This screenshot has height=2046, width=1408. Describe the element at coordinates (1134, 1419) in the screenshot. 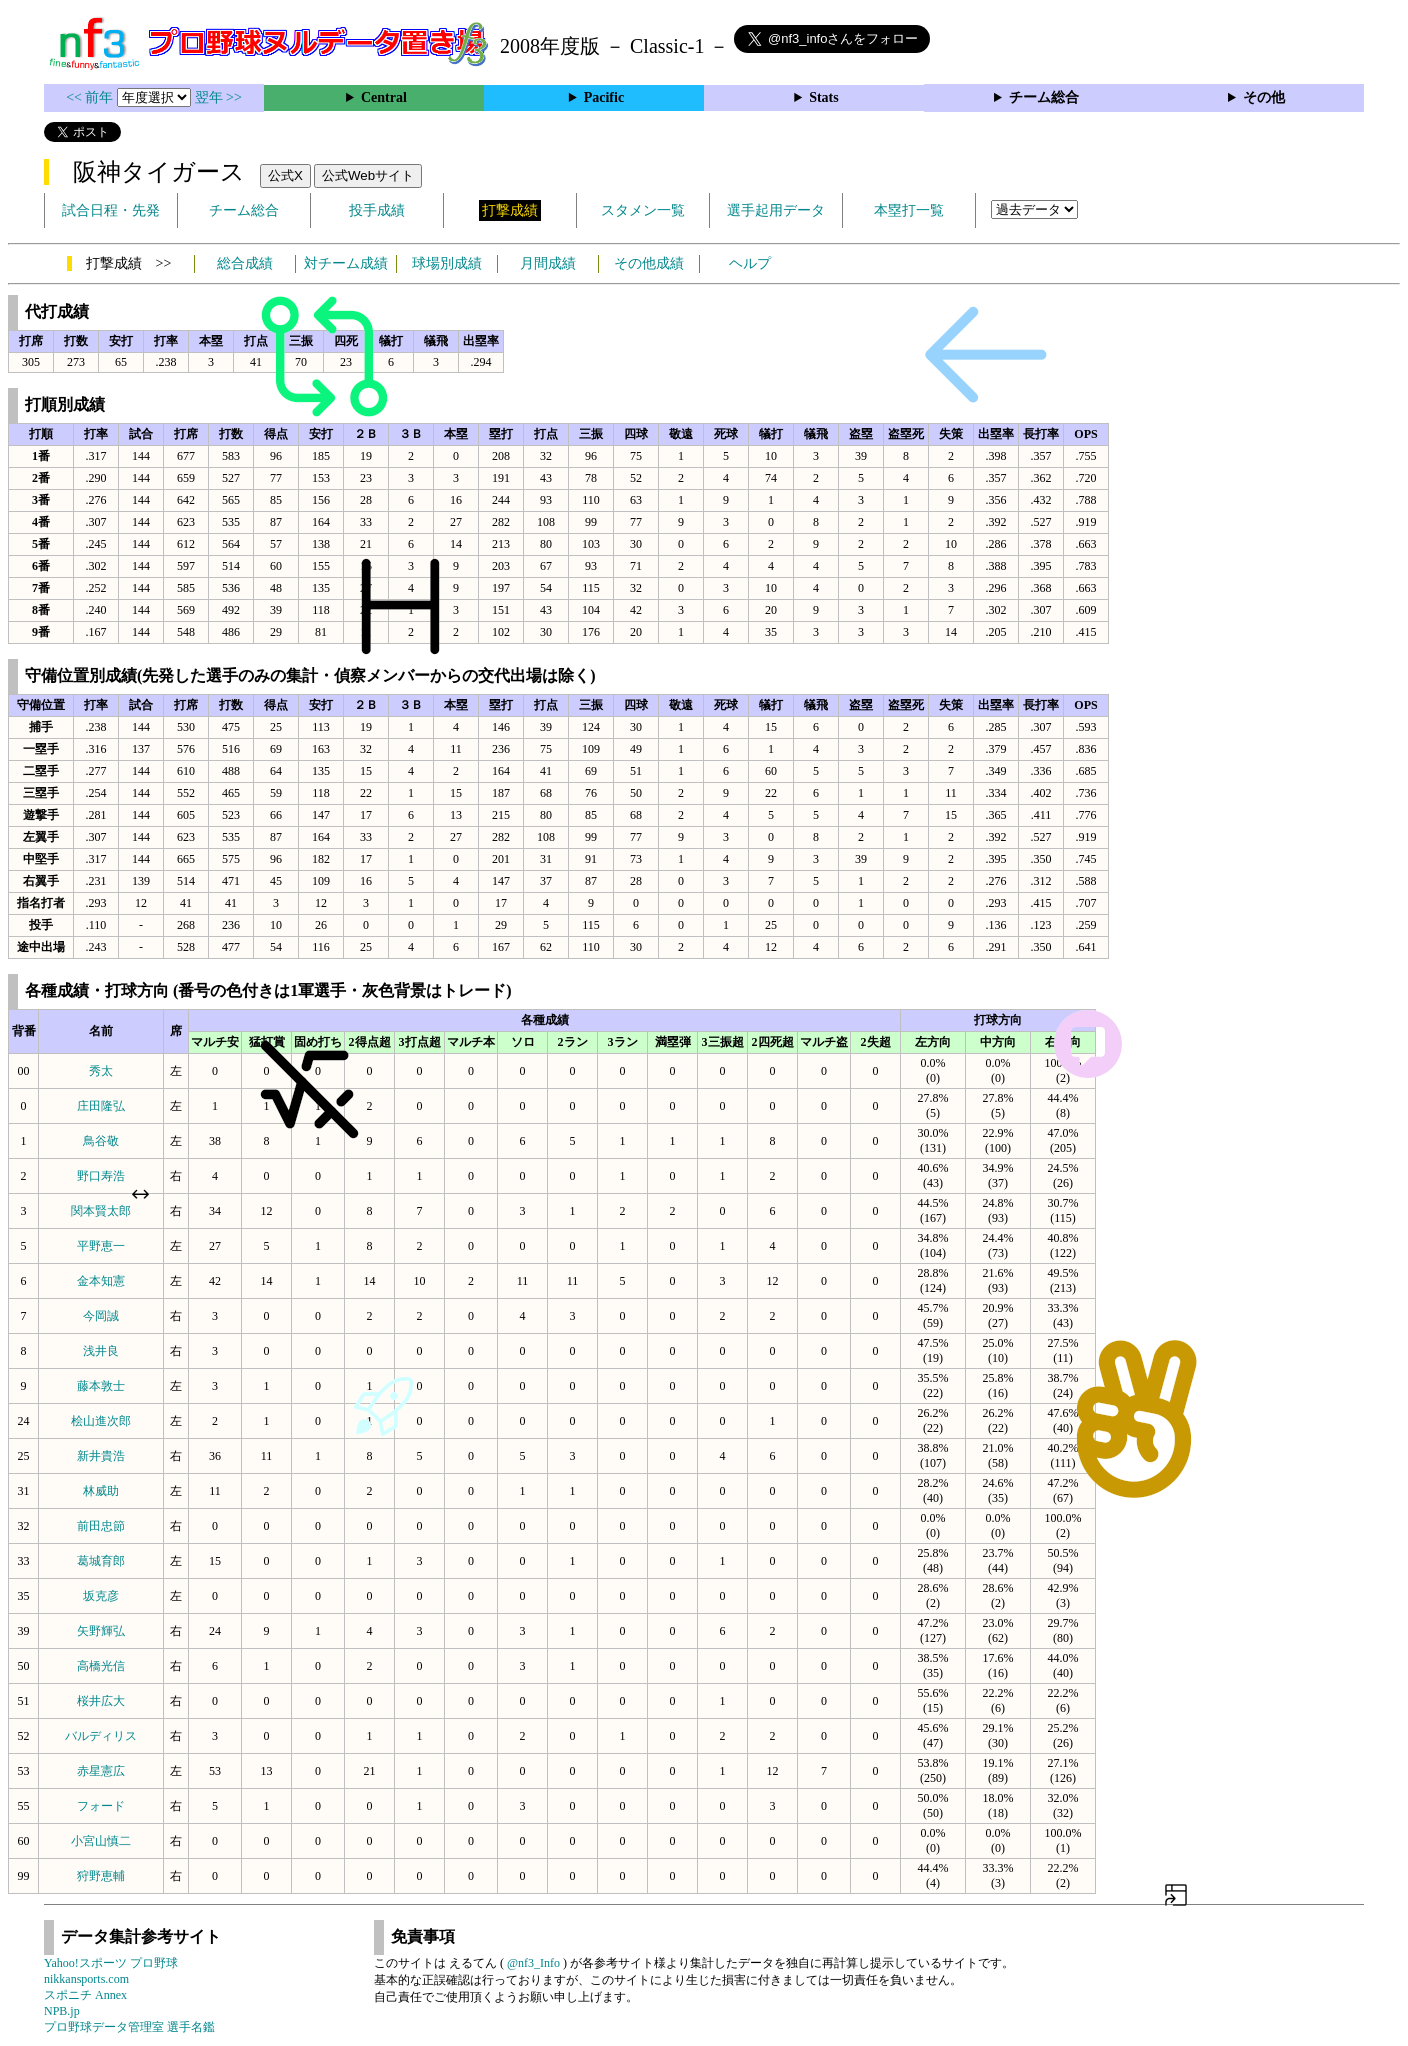

I see `send a peace sign reaction` at that location.